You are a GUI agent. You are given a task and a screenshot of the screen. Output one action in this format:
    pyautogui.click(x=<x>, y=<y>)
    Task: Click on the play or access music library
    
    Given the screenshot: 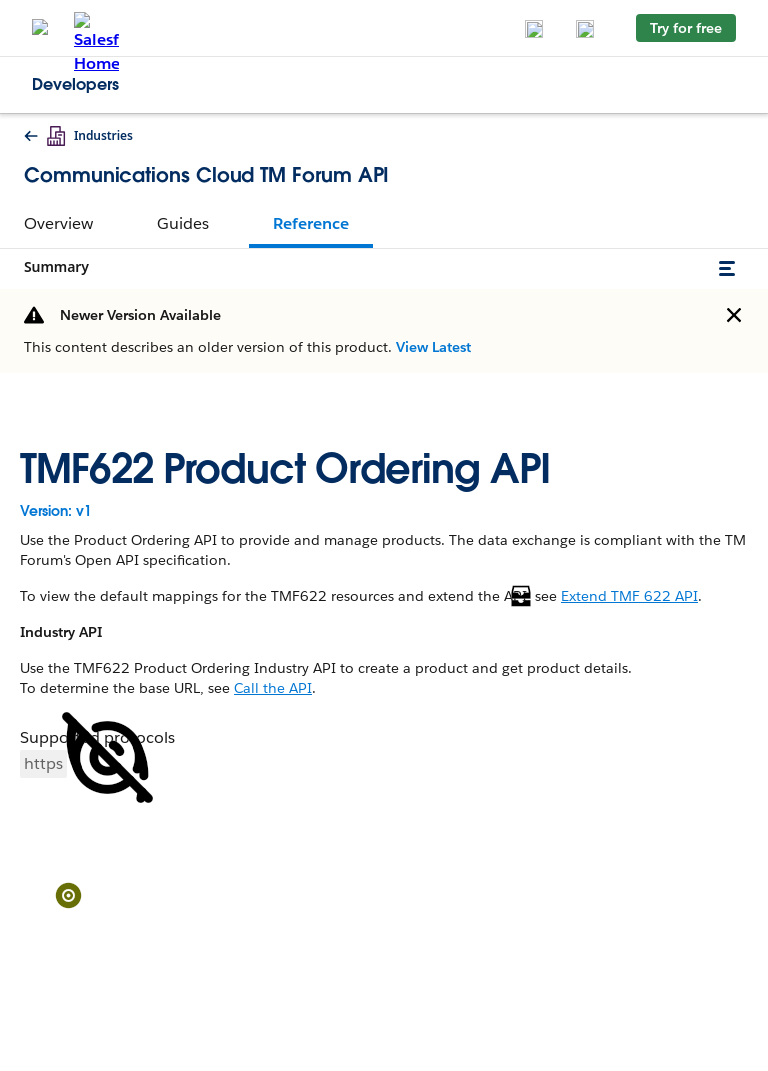 What is the action you would take?
    pyautogui.click(x=68, y=895)
    